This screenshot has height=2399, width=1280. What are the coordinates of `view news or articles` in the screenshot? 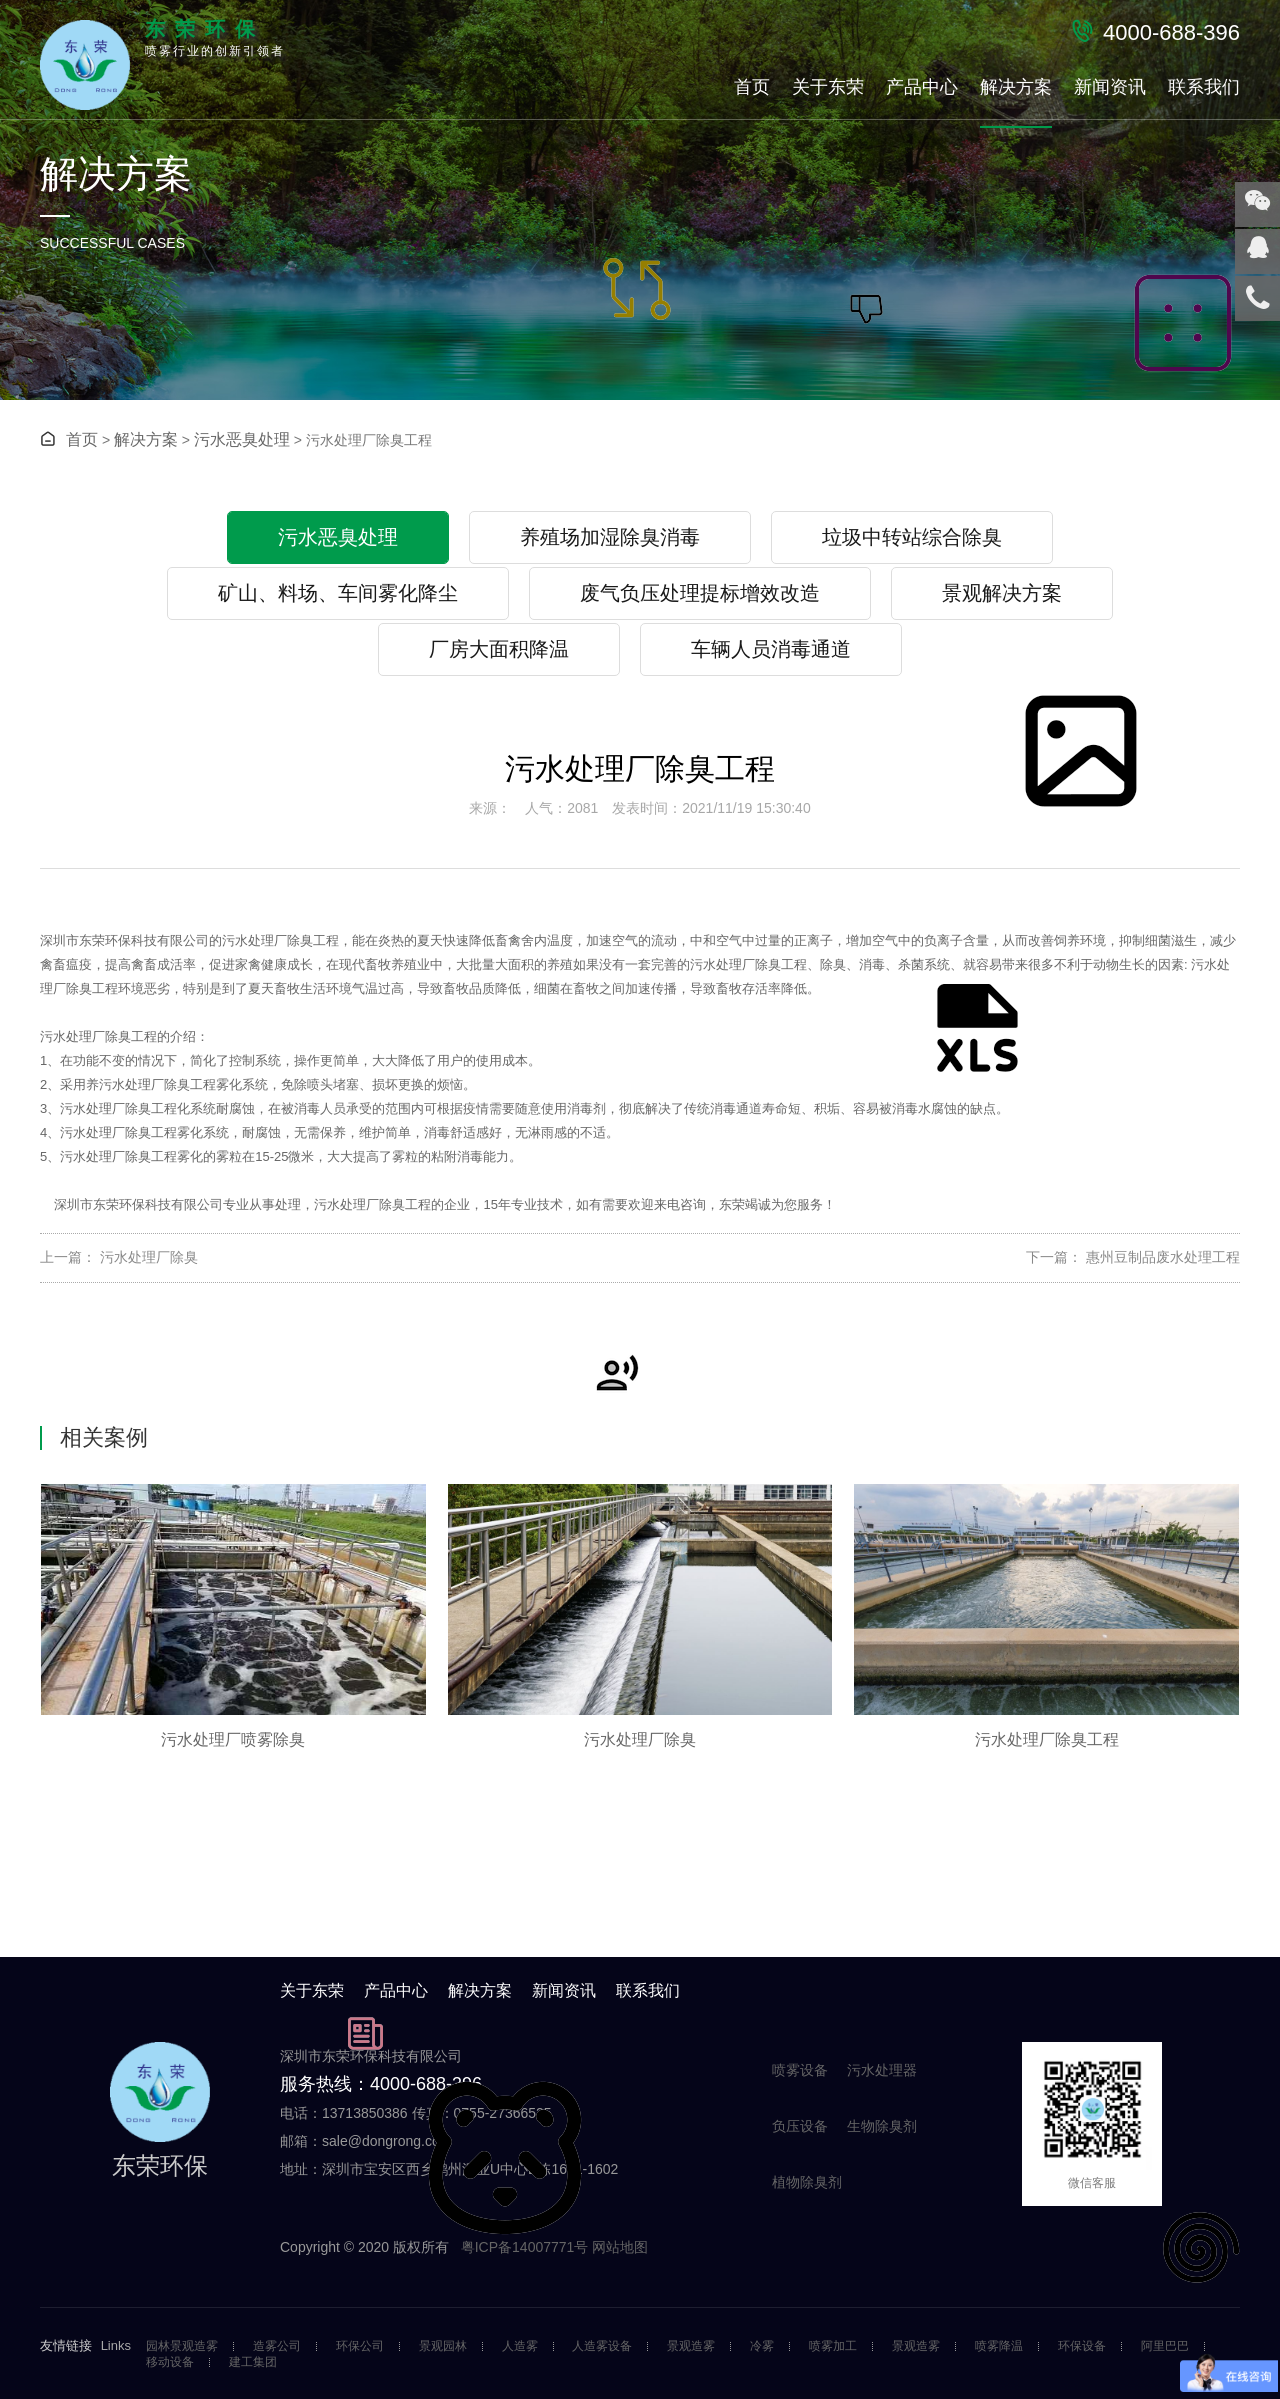 It's located at (365, 2033).